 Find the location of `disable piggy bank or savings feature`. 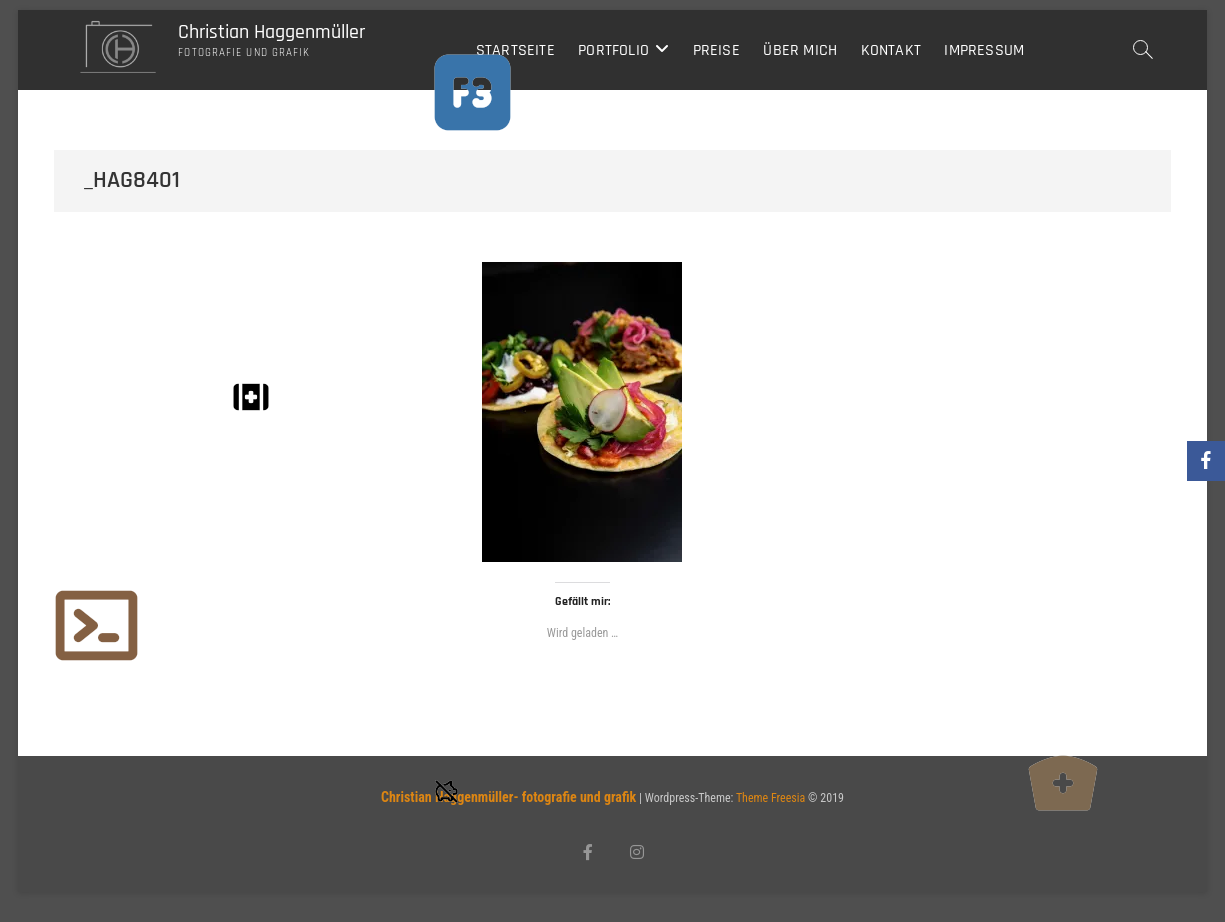

disable piggy bank or savings feature is located at coordinates (446, 791).